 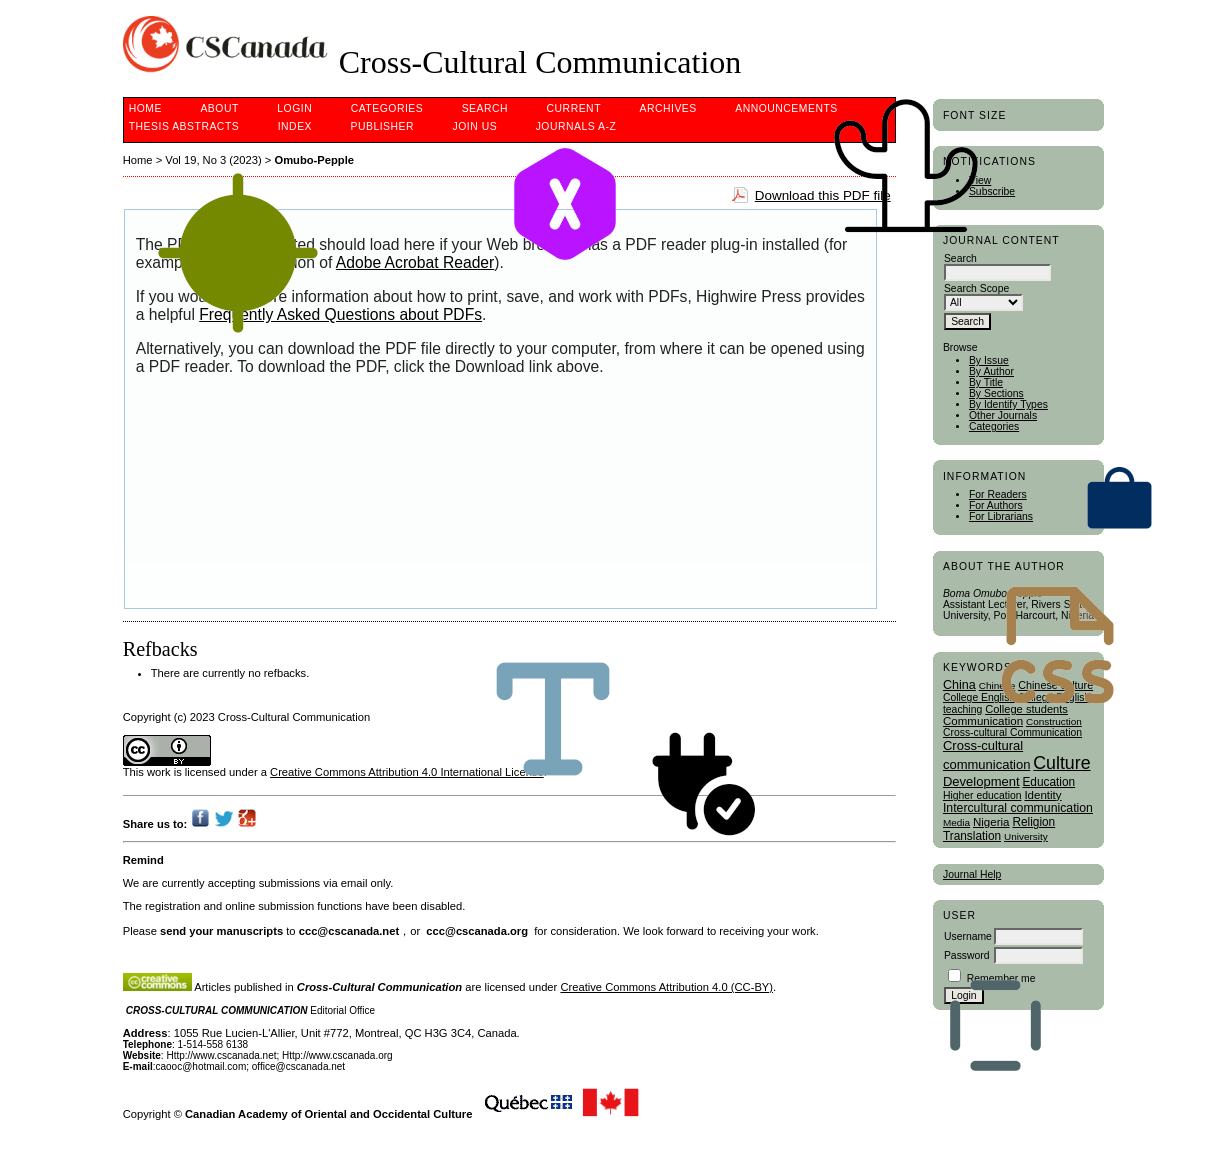 I want to click on indicates successful connection or power status, so click(x=698, y=784).